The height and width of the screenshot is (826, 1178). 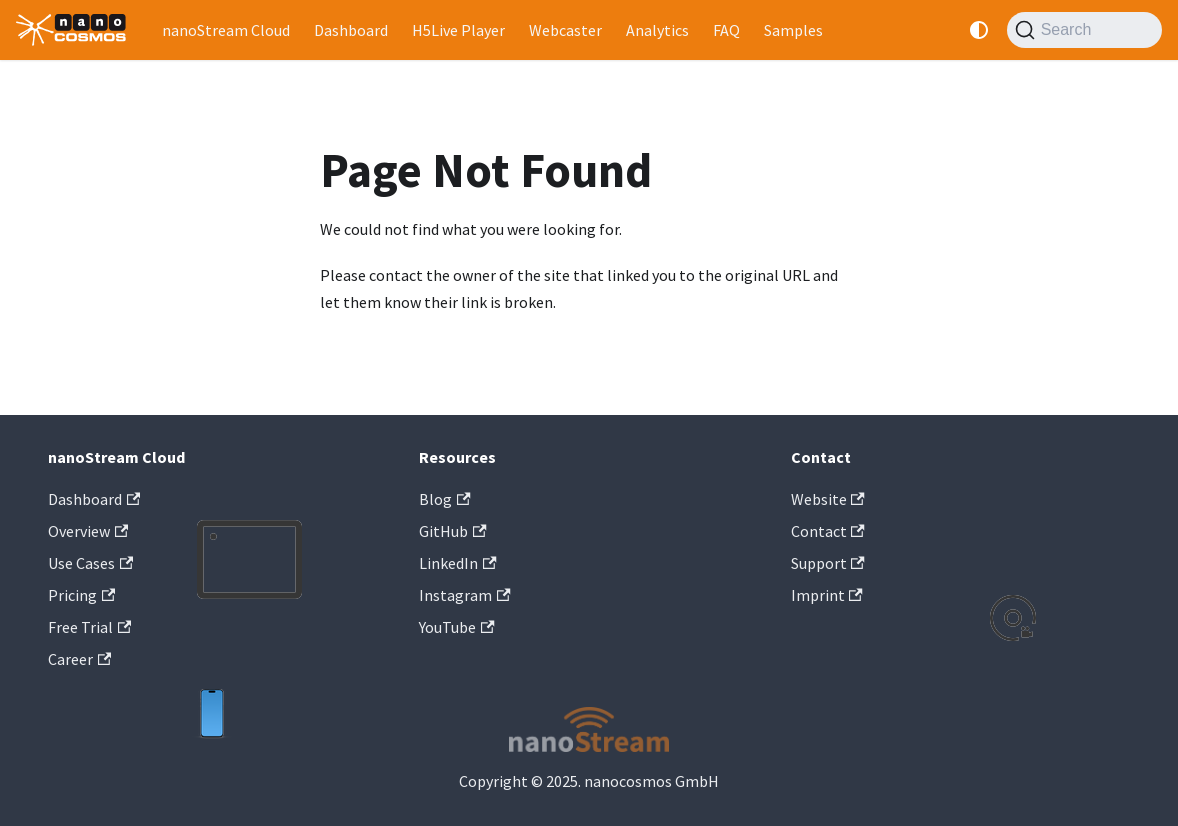 I want to click on indicates tablet device connected, so click(x=249, y=559).